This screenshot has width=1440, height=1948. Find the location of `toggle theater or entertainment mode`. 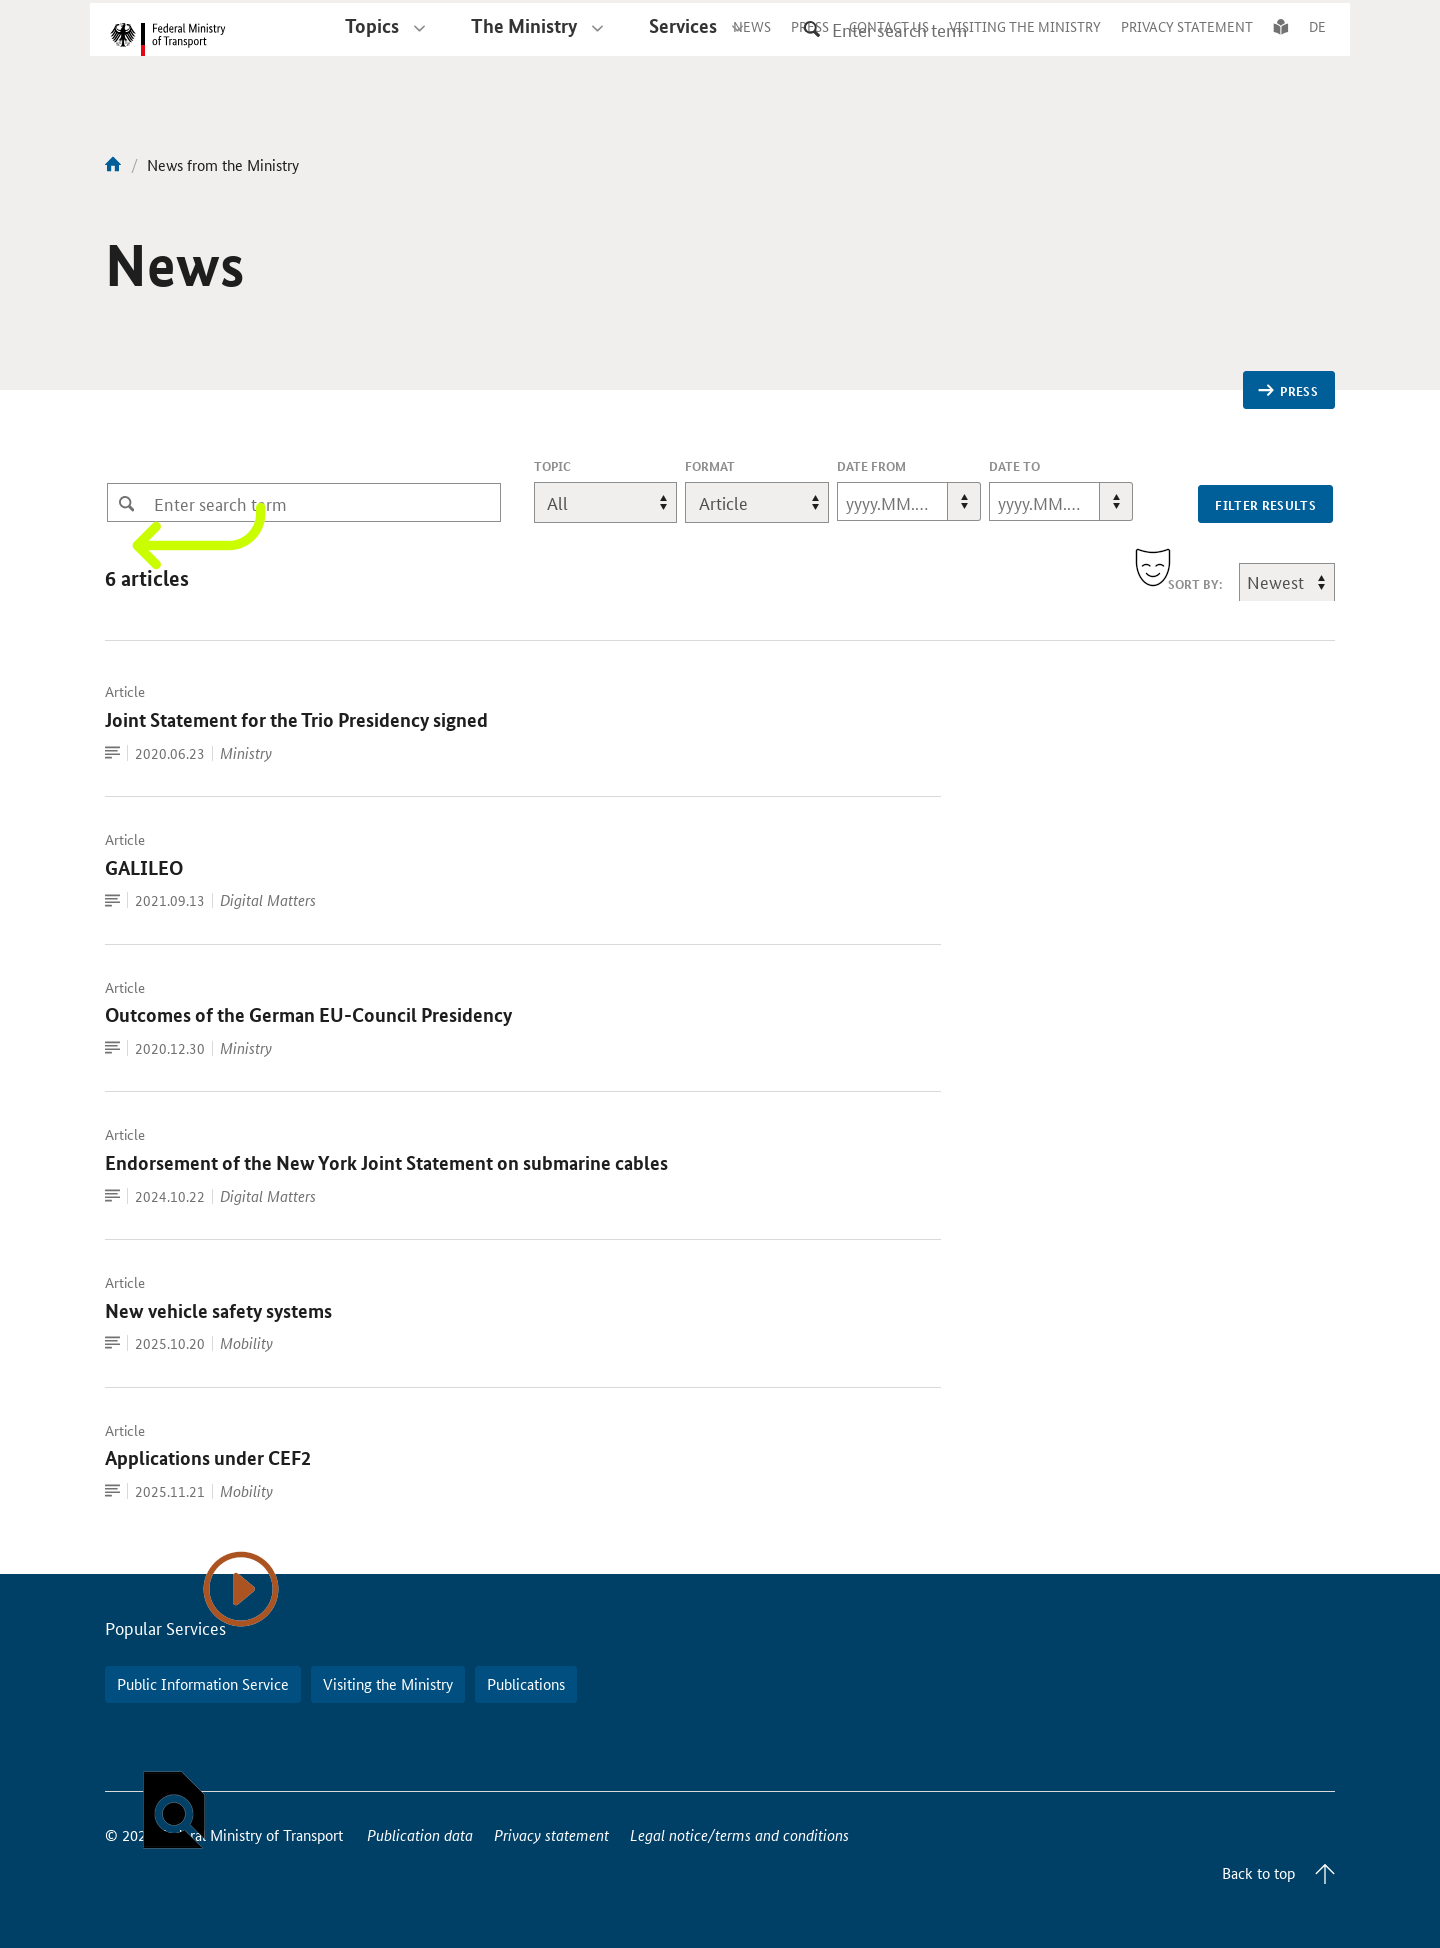

toggle theater or entertainment mode is located at coordinates (1153, 566).